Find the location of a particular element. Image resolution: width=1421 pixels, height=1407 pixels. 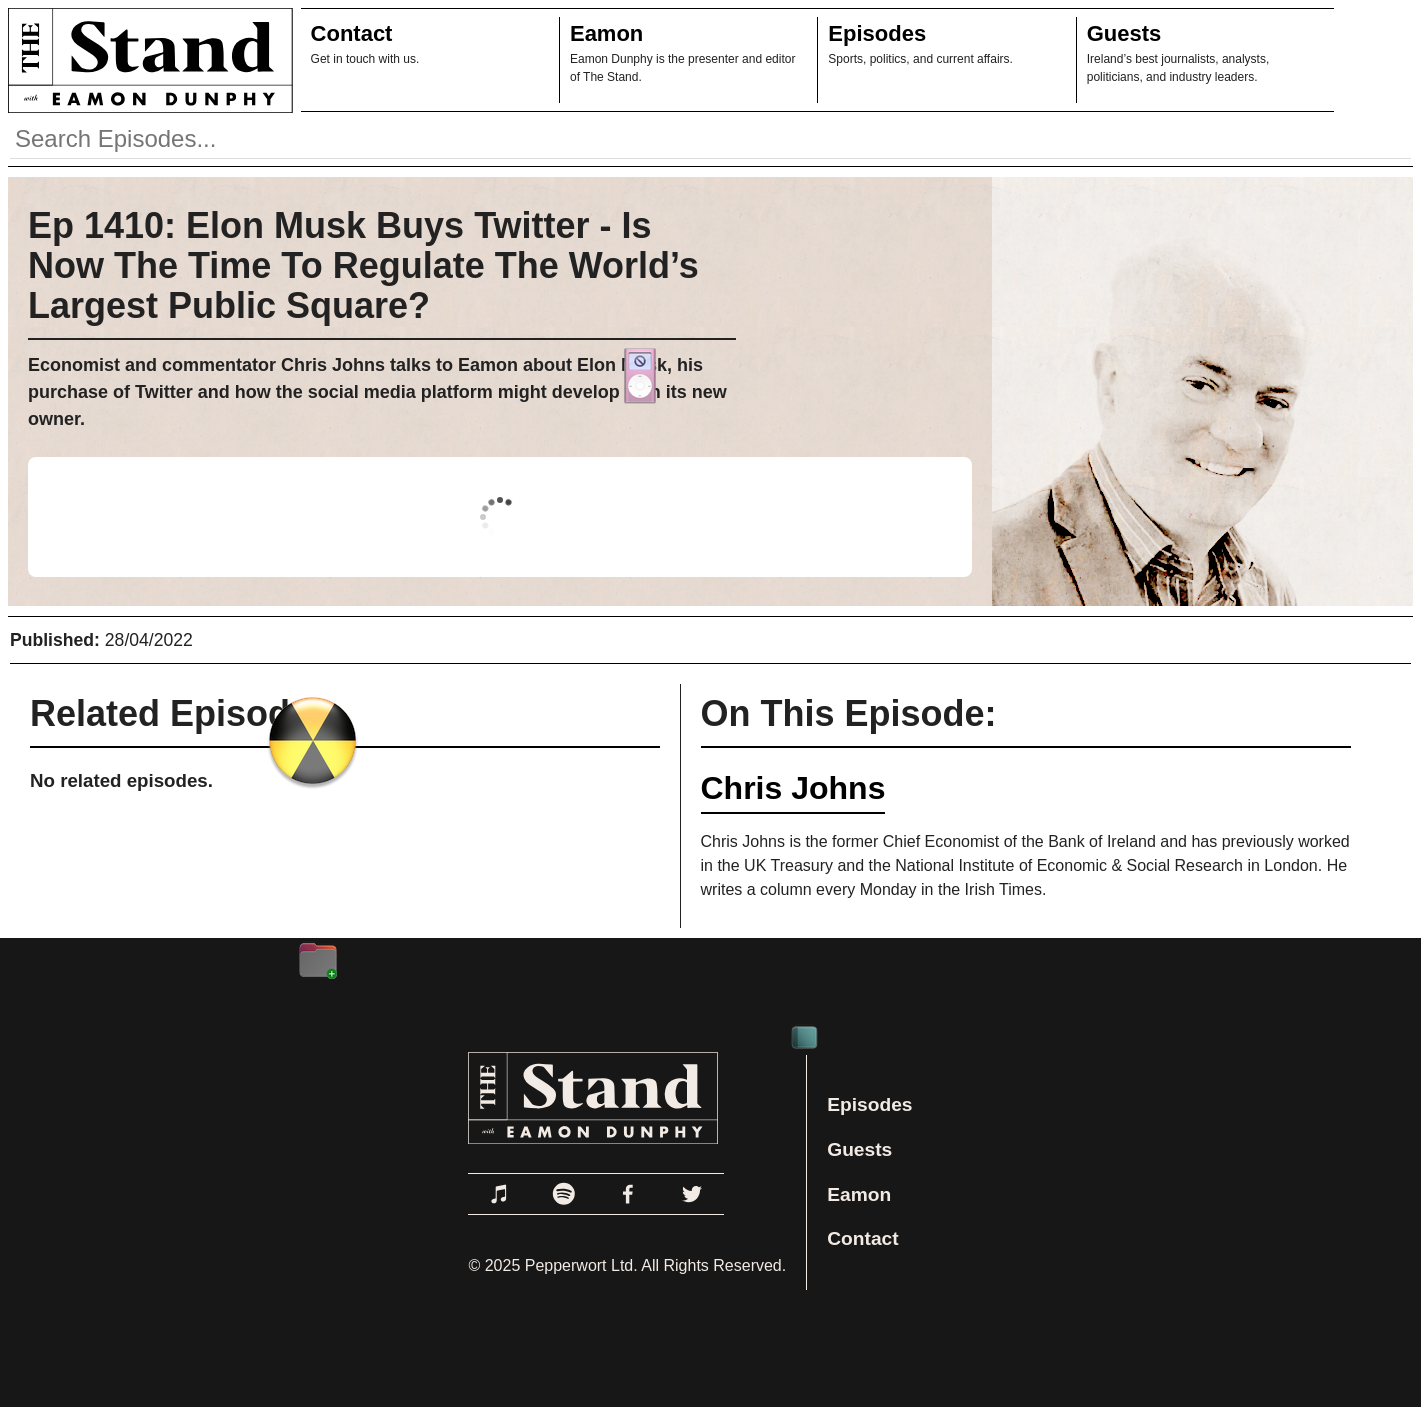

burn files to disc is located at coordinates (313, 741).